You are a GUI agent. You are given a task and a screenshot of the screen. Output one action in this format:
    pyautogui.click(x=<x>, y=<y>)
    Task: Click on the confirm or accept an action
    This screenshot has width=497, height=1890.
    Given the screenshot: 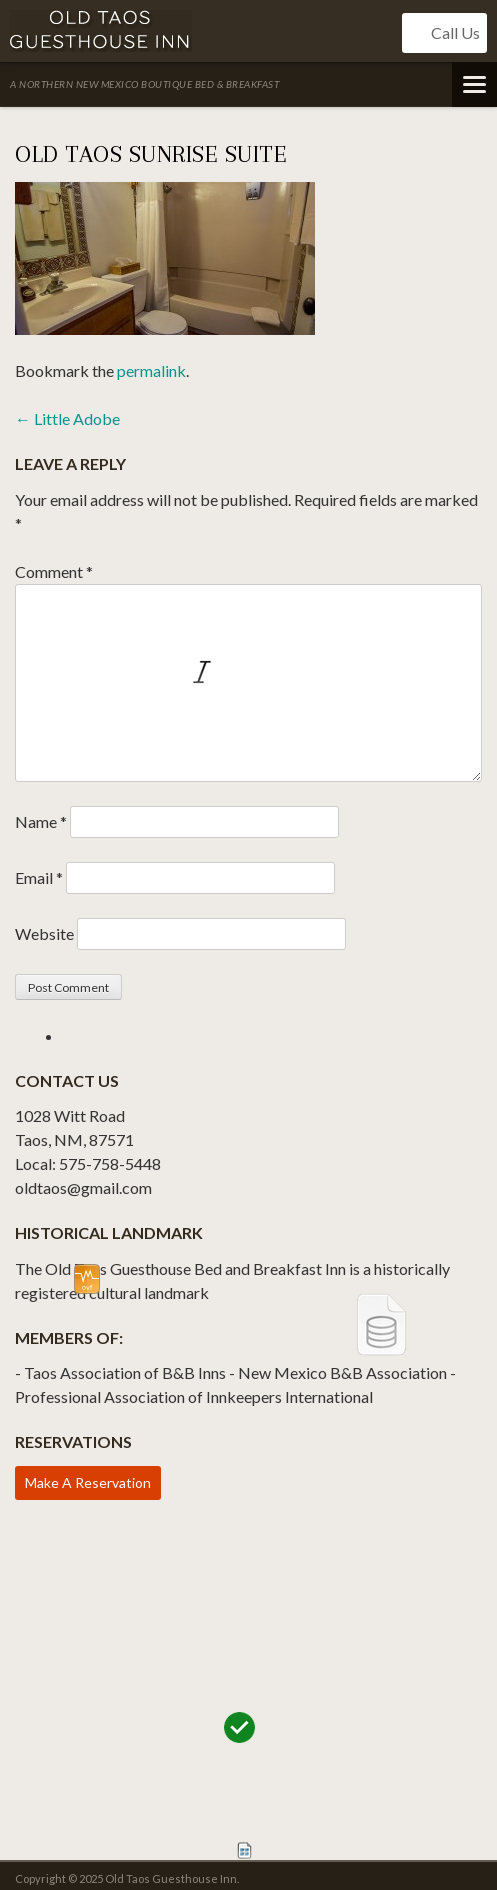 What is the action you would take?
    pyautogui.click(x=239, y=1727)
    